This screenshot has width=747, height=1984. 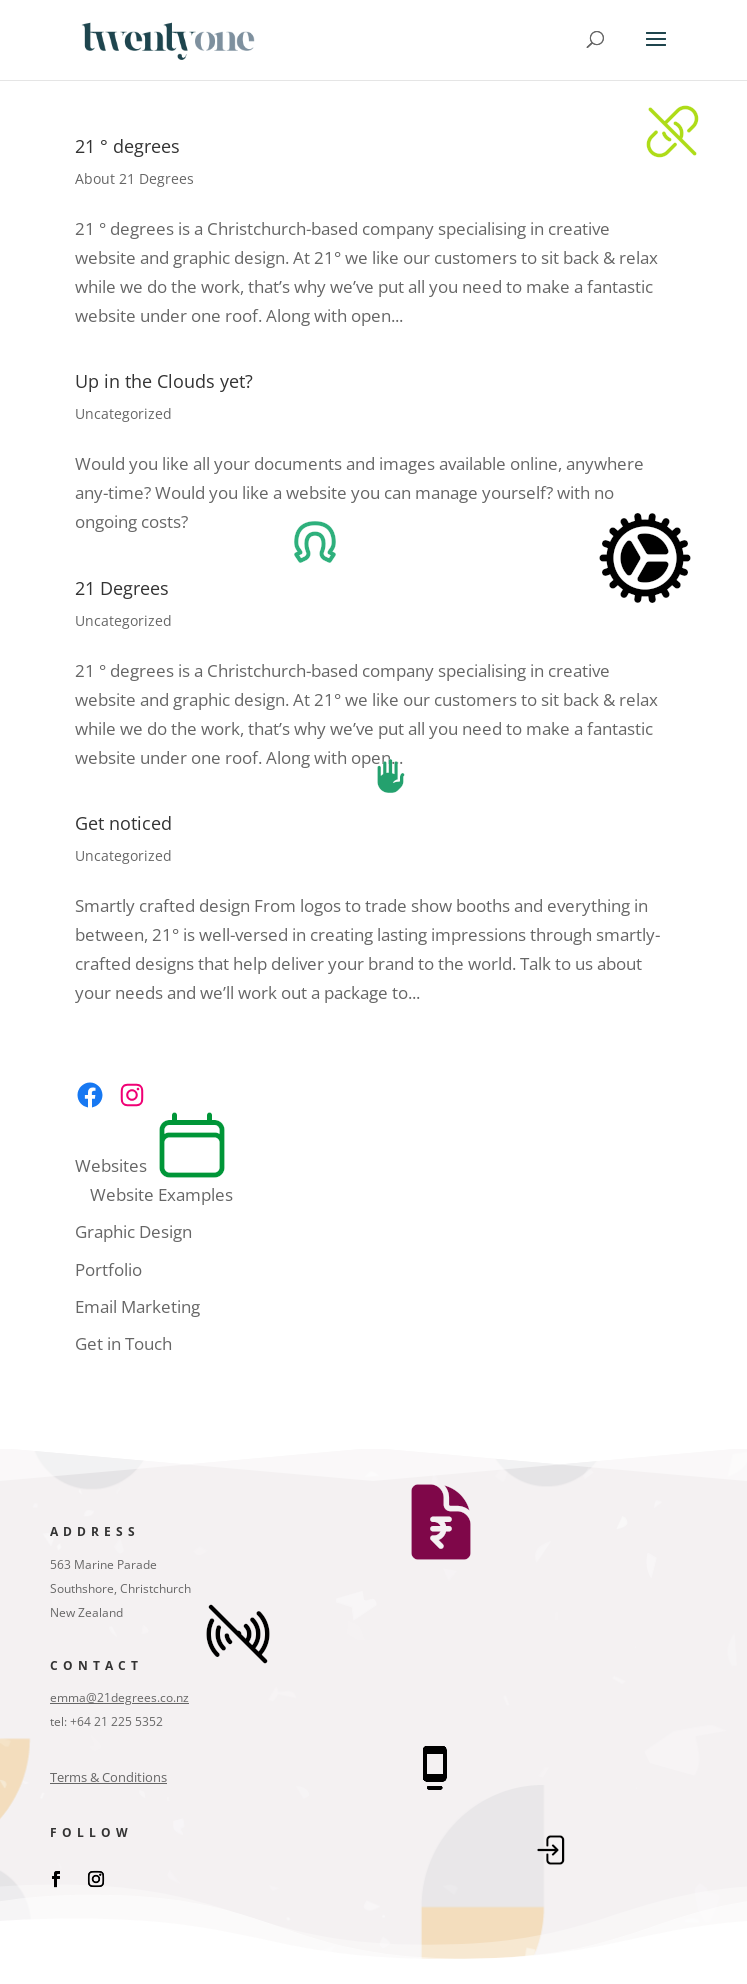 What do you see at coordinates (435, 1768) in the screenshot?
I see `dock your device to a charging station` at bounding box center [435, 1768].